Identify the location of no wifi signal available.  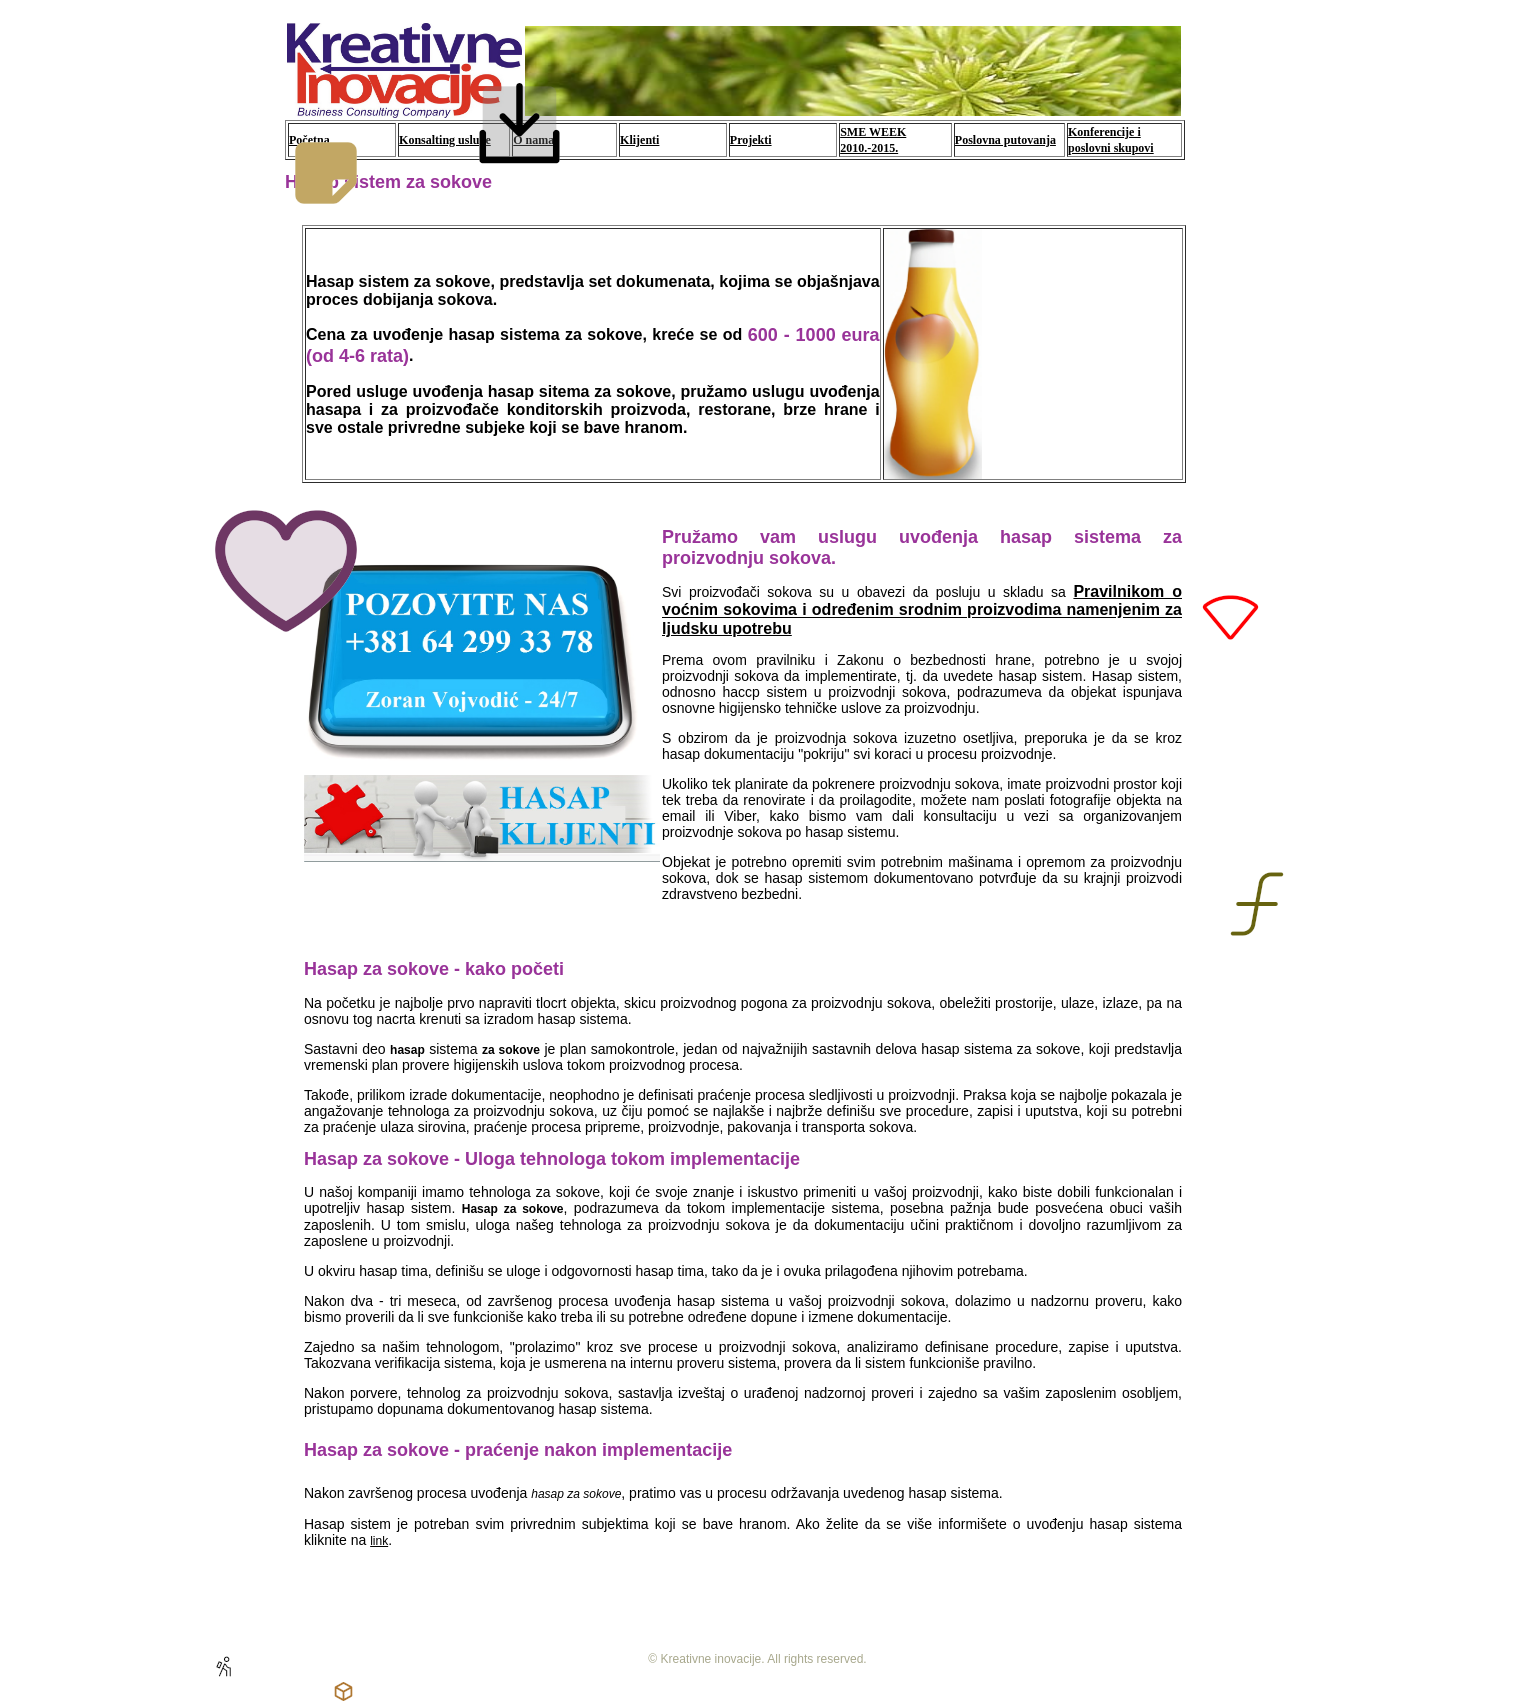
(1230, 617).